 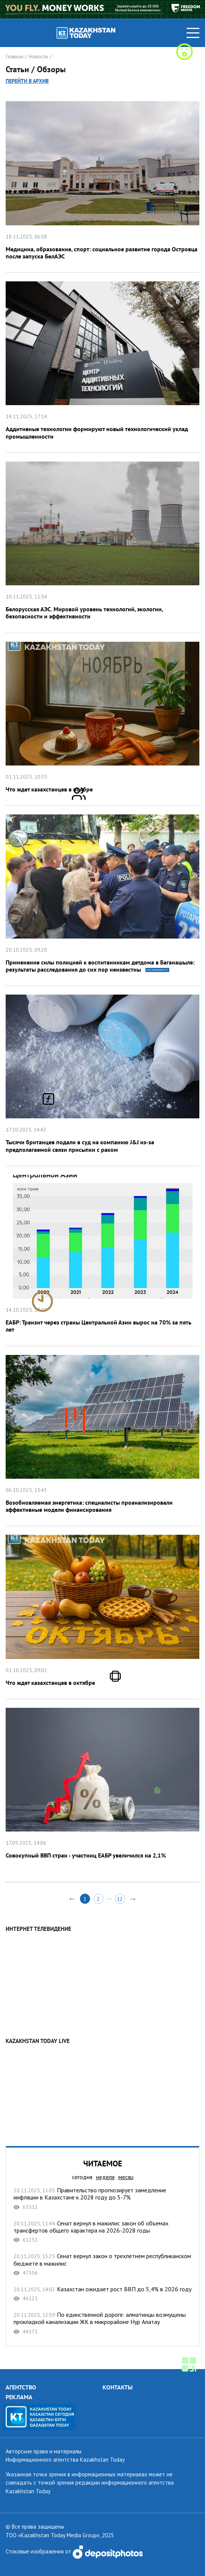 I want to click on adjust aspect ratio settings, so click(x=115, y=1676).